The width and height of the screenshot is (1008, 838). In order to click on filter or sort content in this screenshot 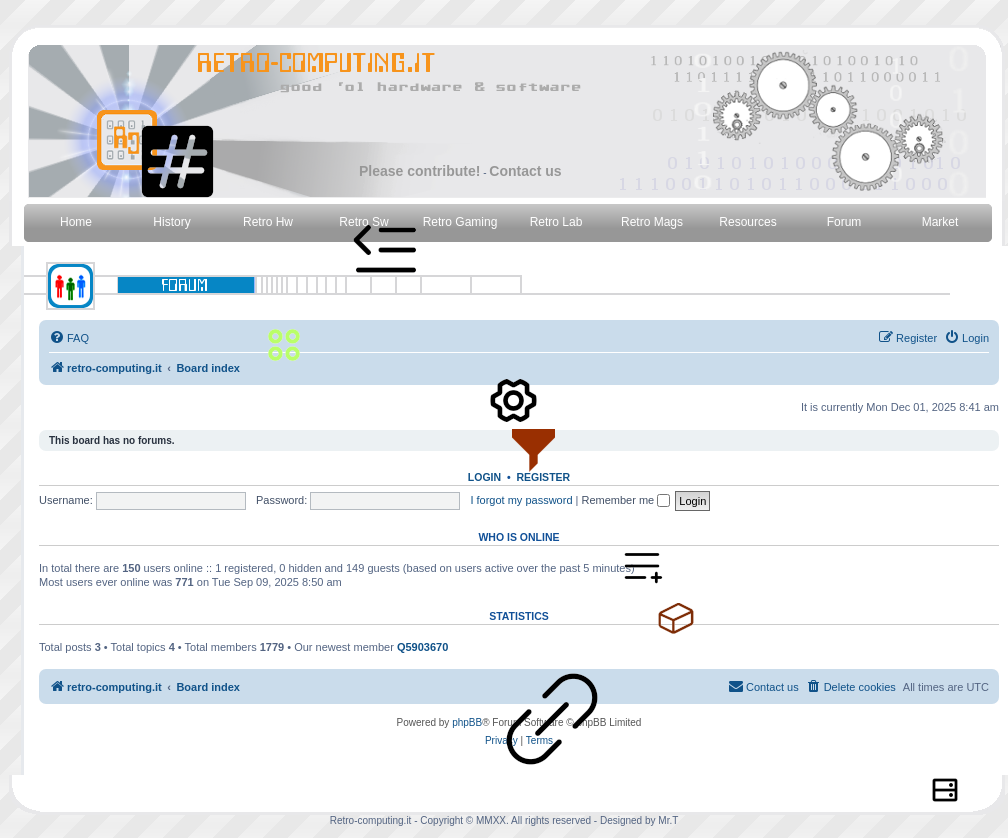, I will do `click(533, 450)`.